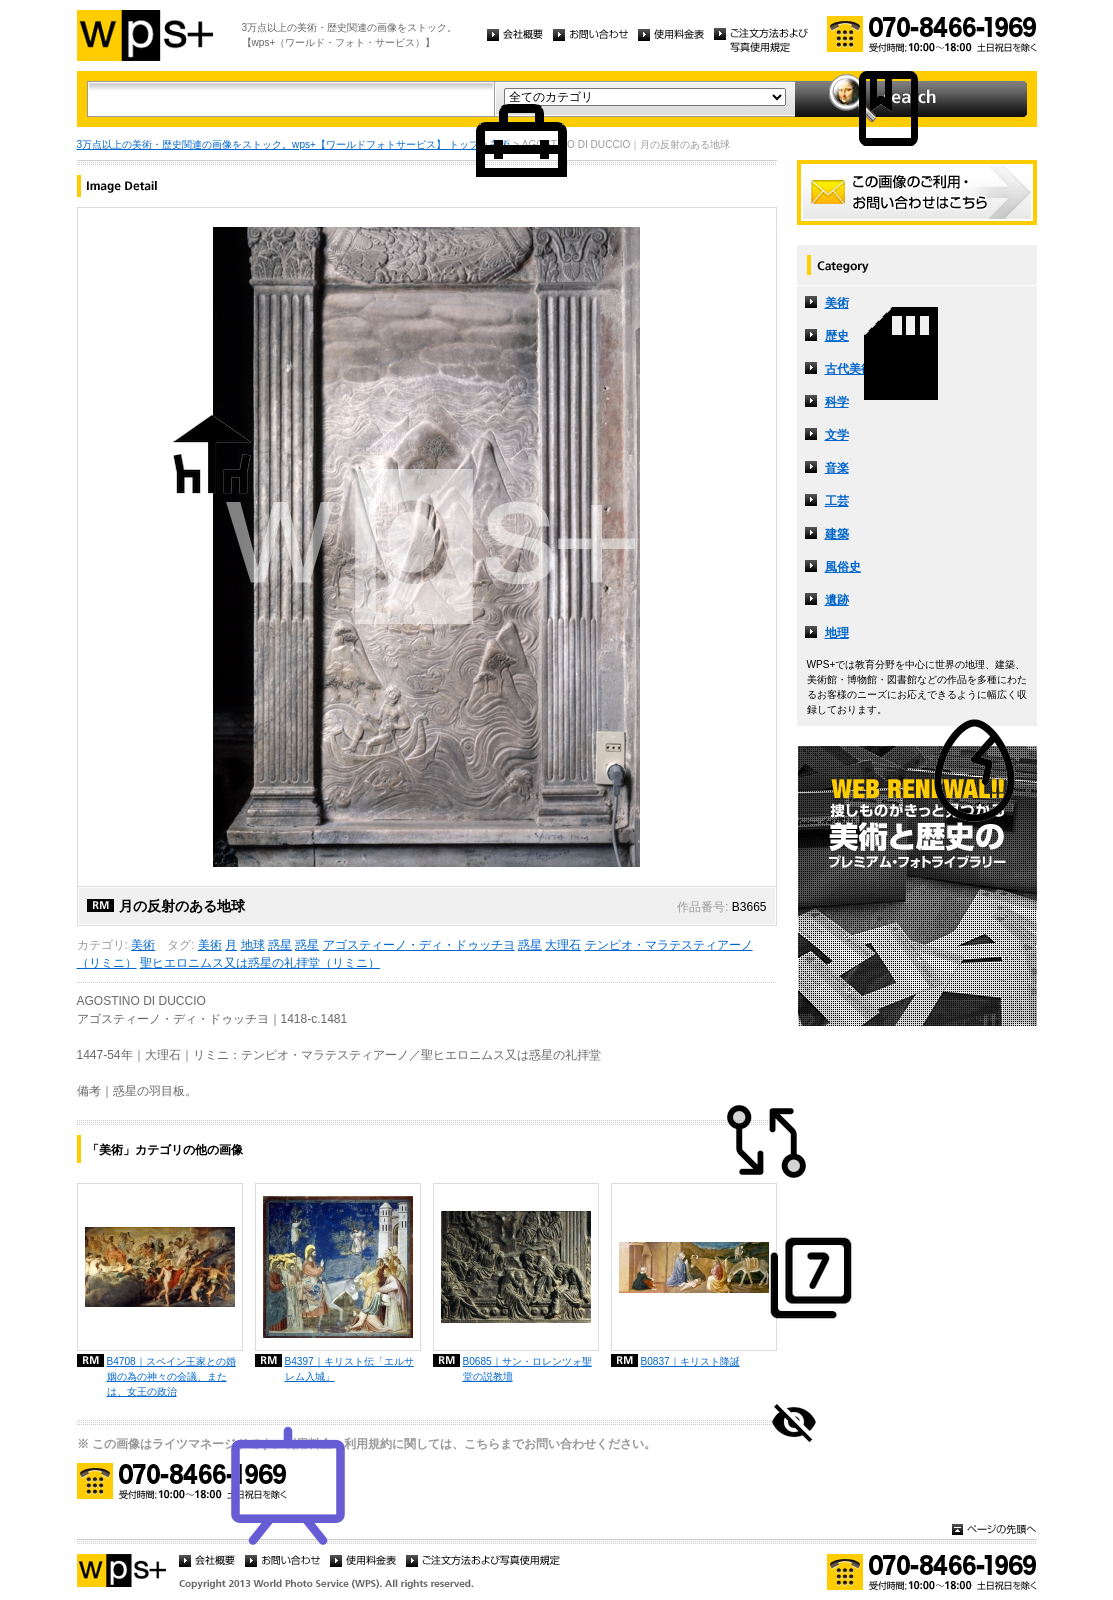  Describe the element at coordinates (811, 1278) in the screenshot. I see `filter or view item 7 in a series` at that location.